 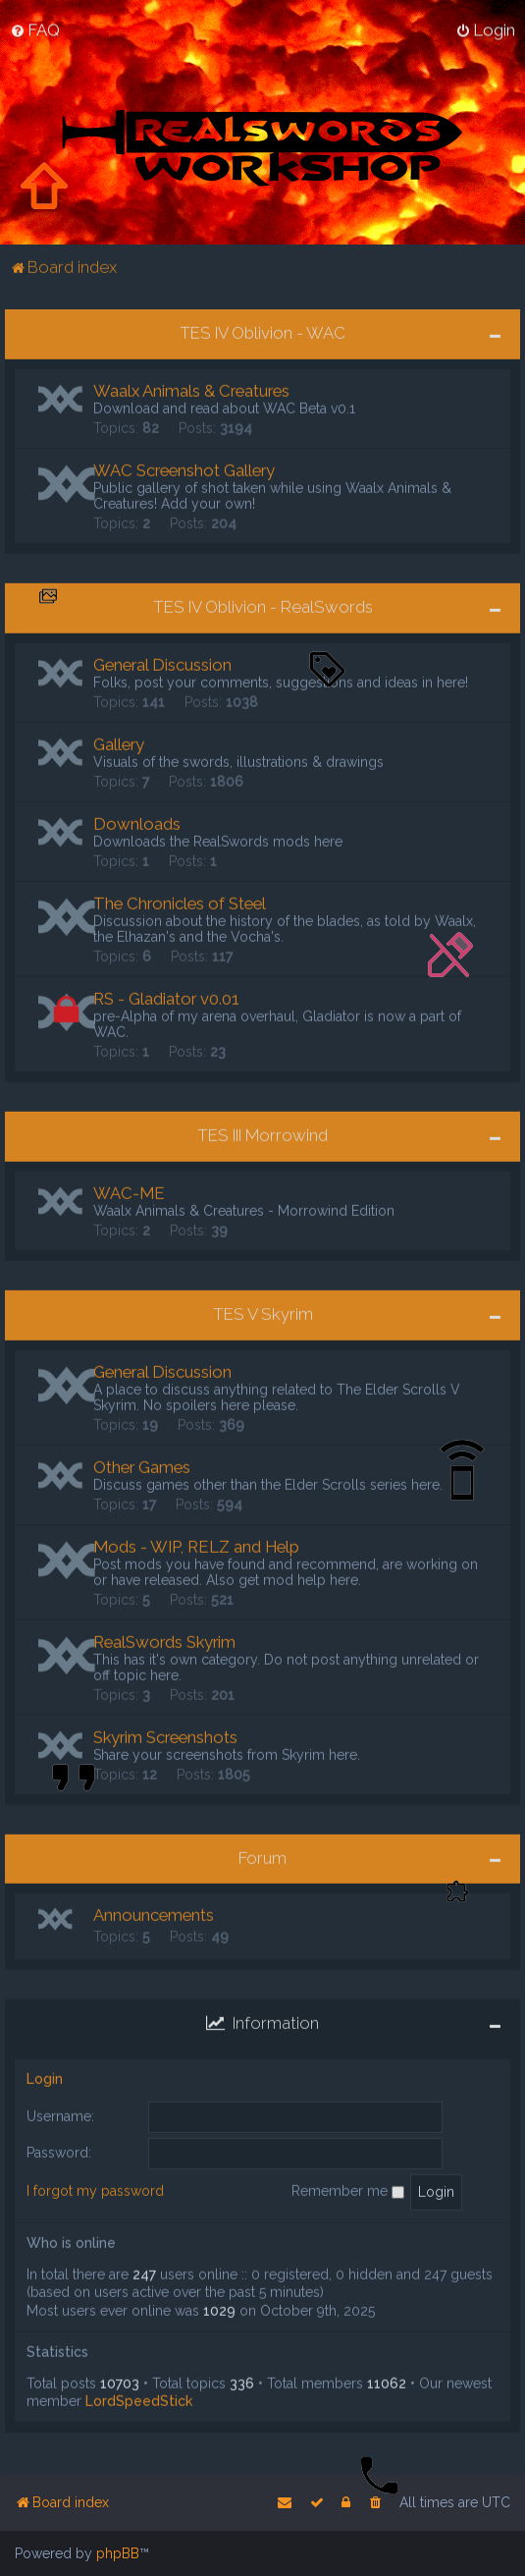 I want to click on access browser extensions or add-ons, so click(x=457, y=1891).